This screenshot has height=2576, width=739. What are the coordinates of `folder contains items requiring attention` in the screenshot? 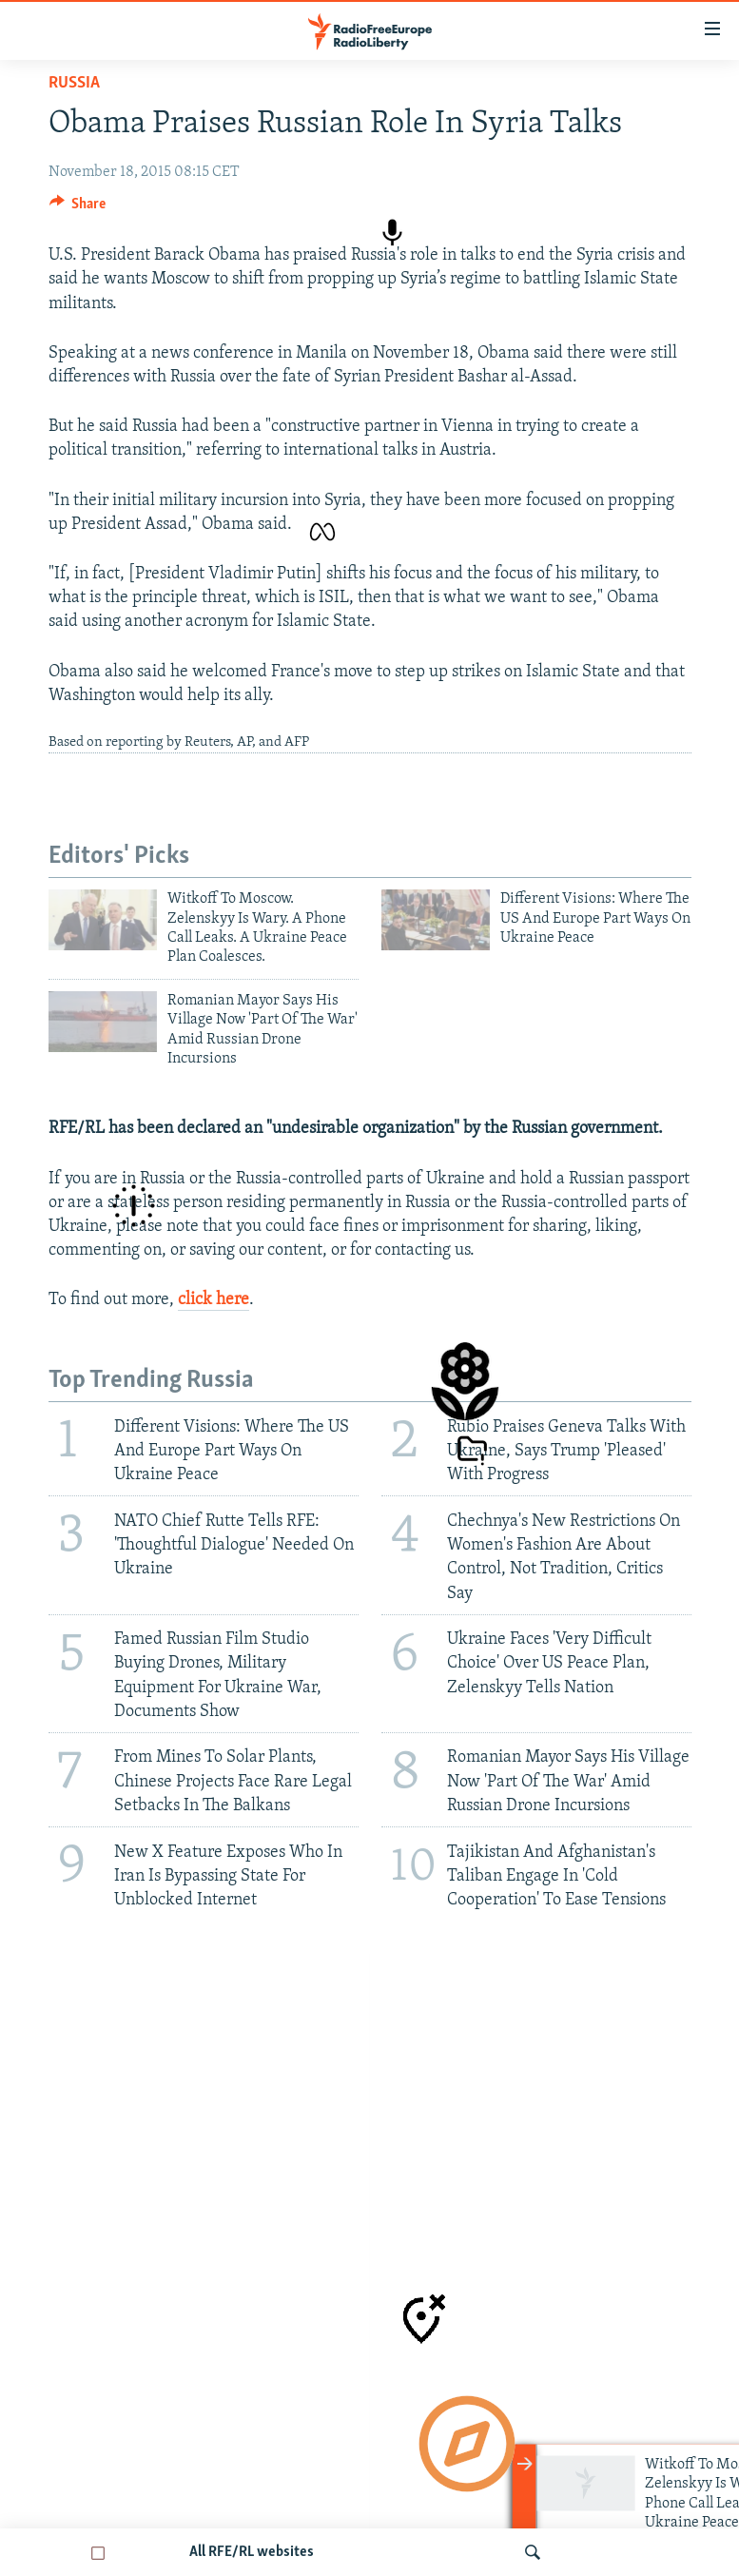 It's located at (472, 1449).